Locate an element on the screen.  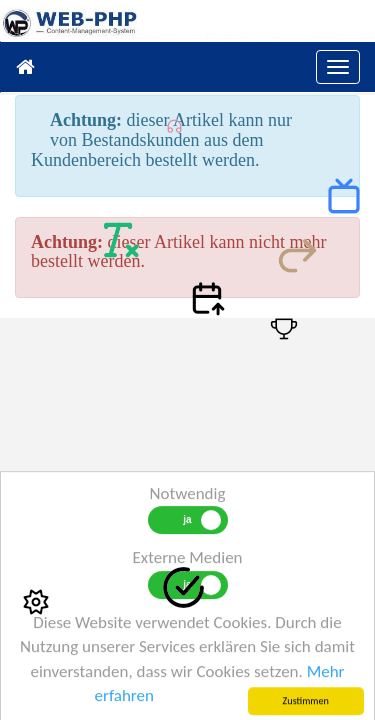
access audio or music settings is located at coordinates (174, 126).